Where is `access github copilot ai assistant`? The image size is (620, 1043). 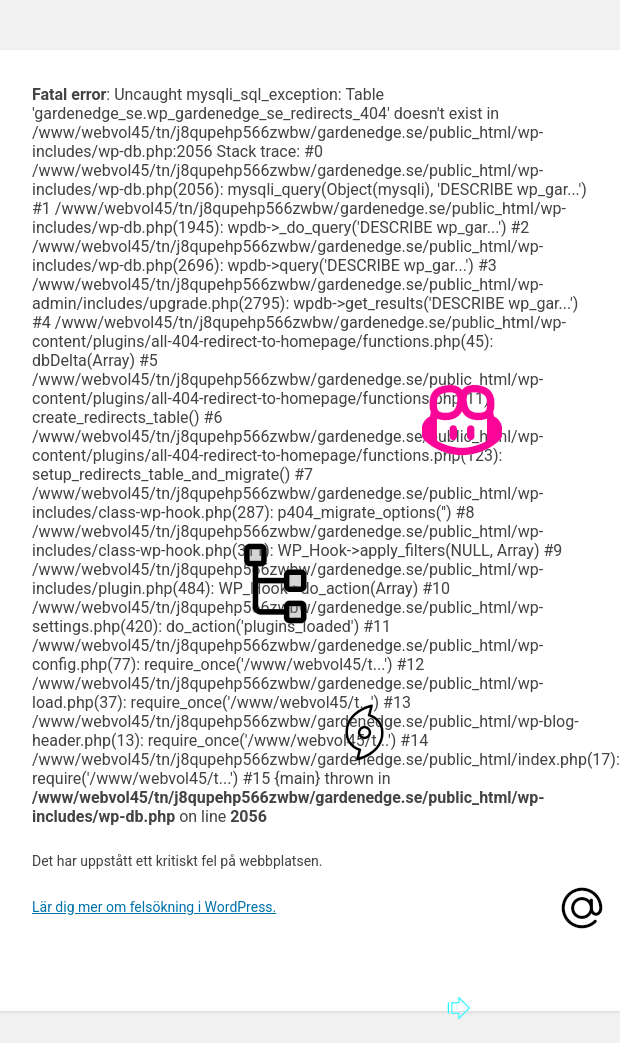 access github copilot ai assistant is located at coordinates (462, 420).